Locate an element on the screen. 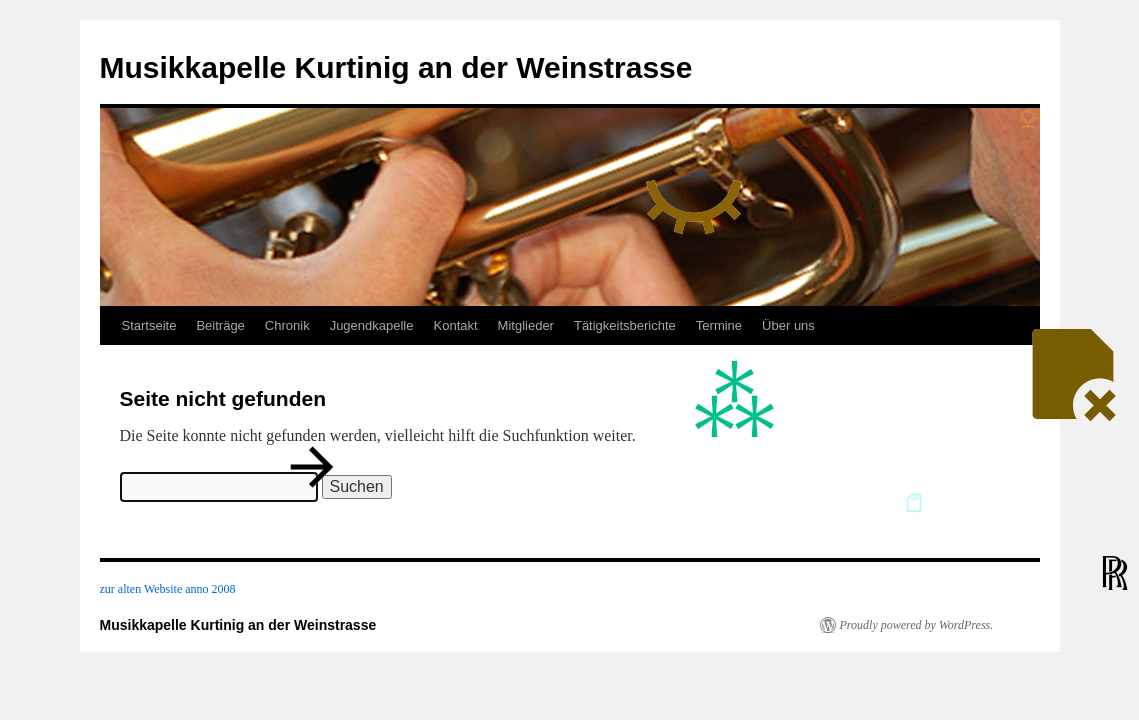 The width and height of the screenshot is (1139, 720). hide password or sensitive content is located at coordinates (694, 204).